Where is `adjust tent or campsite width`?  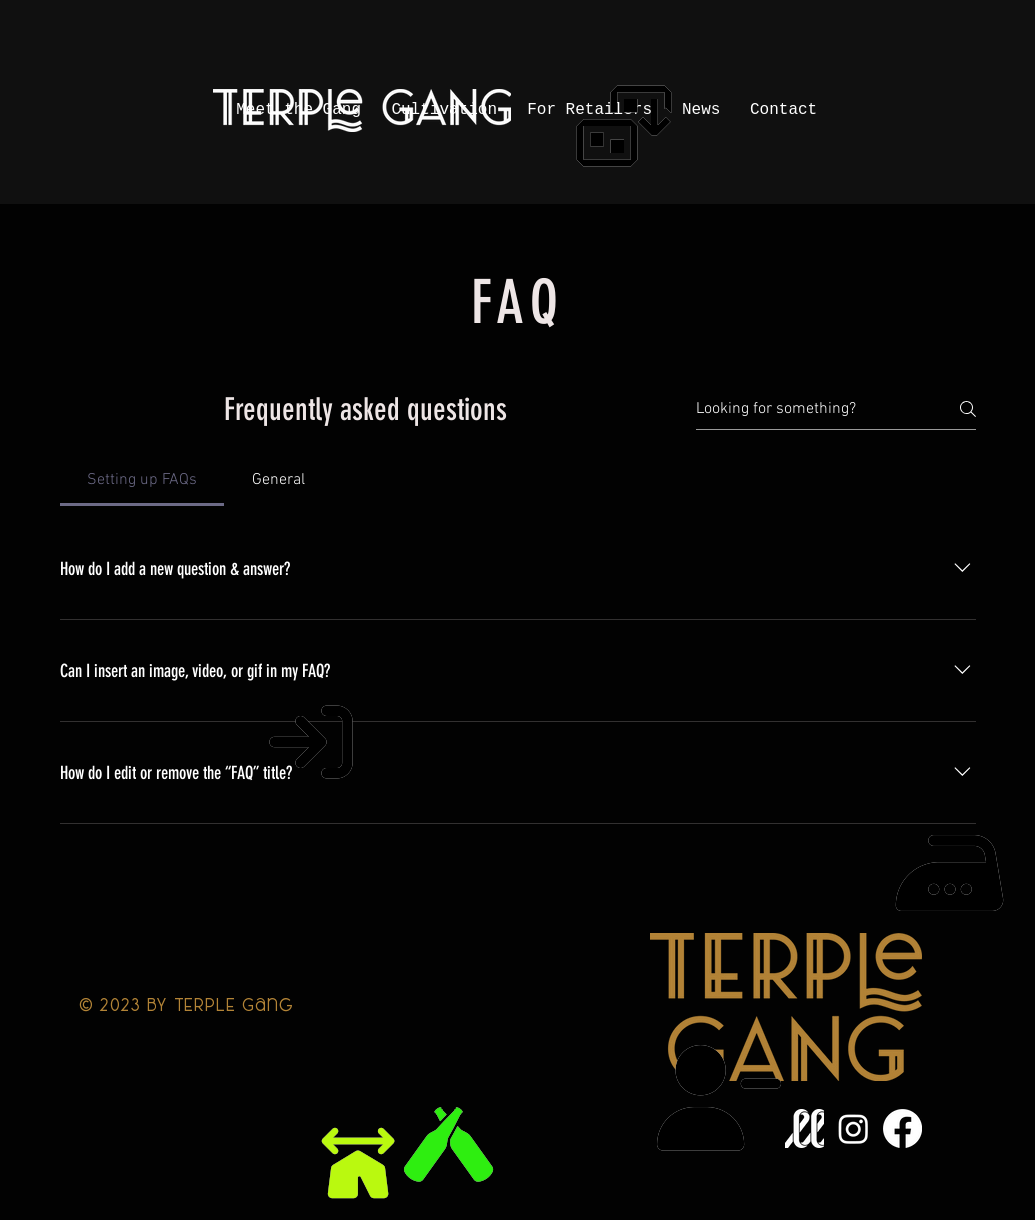
adjust tent or campsite width is located at coordinates (358, 1163).